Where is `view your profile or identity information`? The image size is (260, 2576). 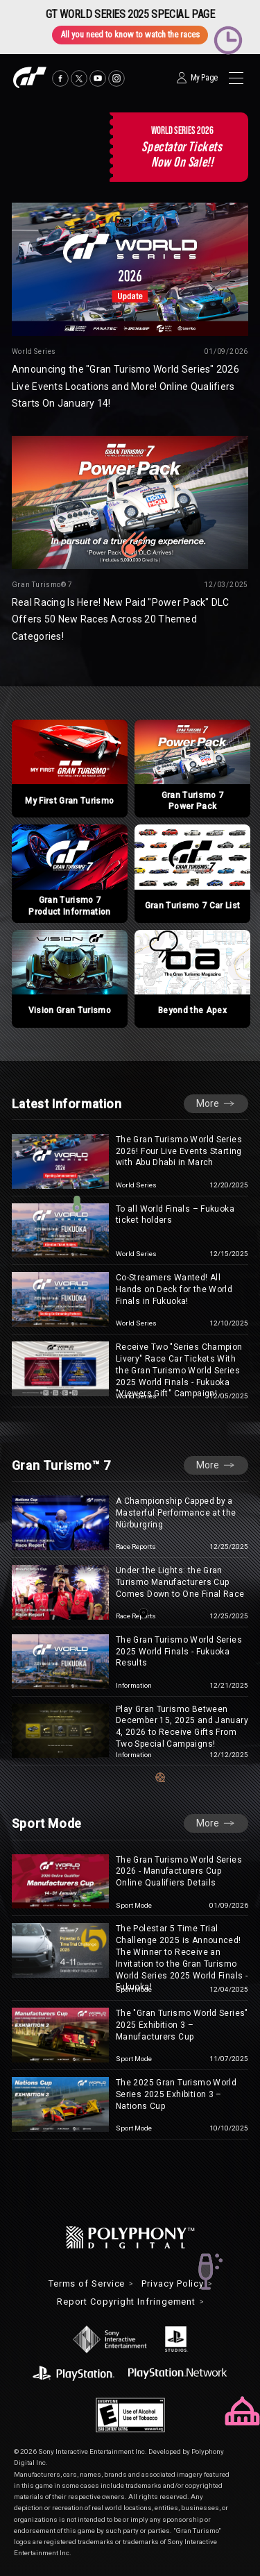
view your profile or identity information is located at coordinates (123, 221).